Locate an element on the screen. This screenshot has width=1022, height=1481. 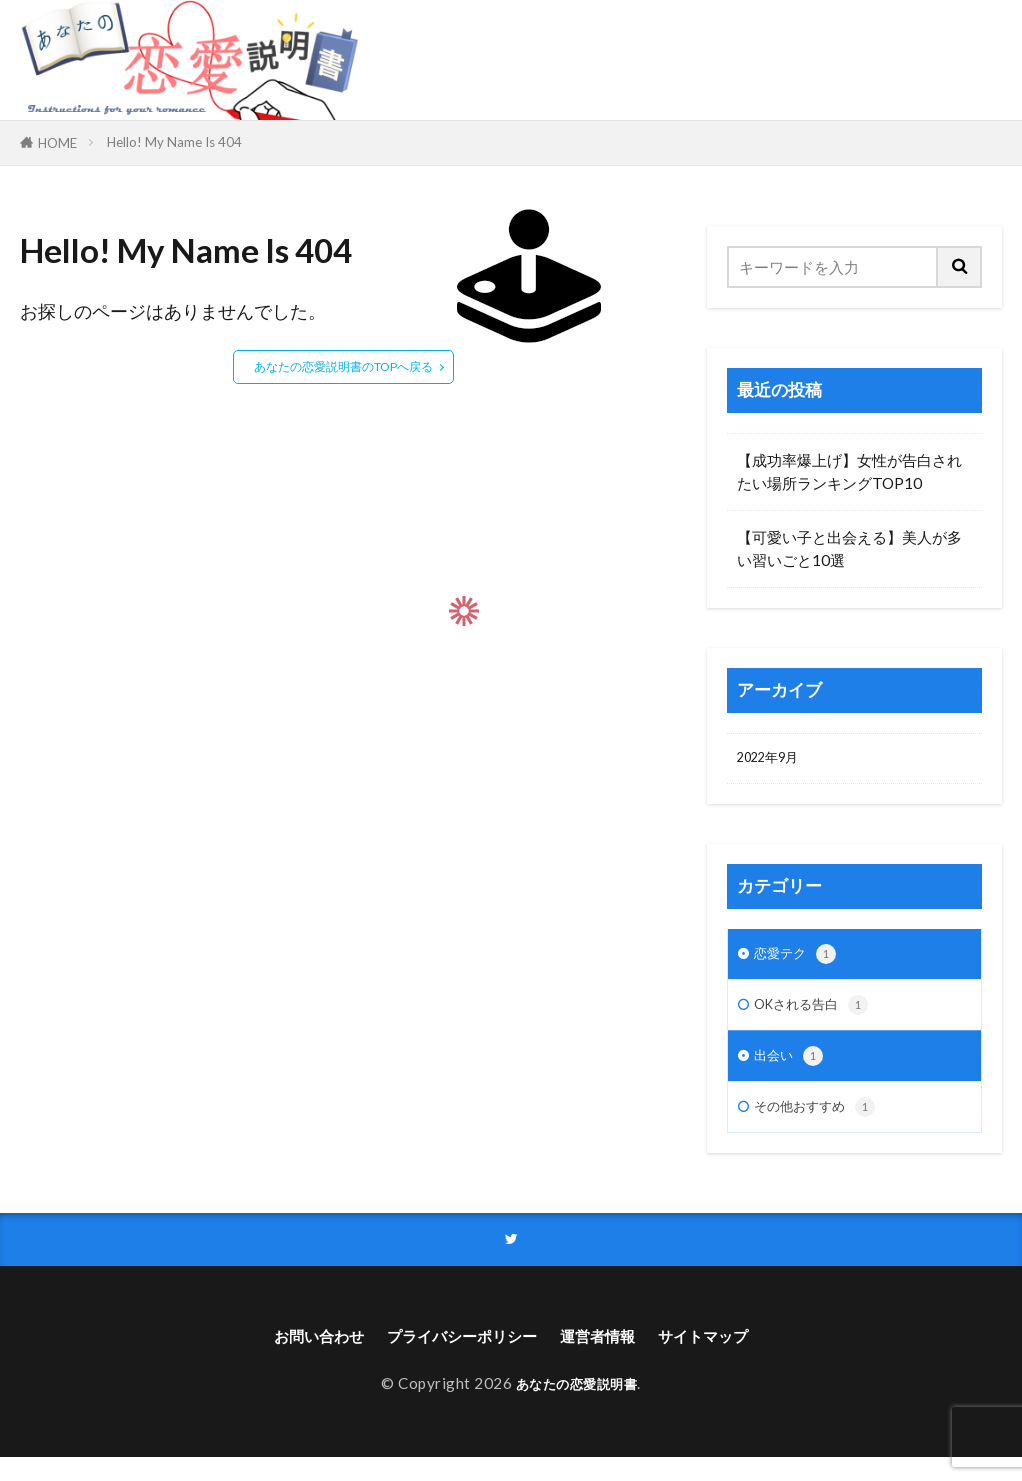
open loom video messaging app is located at coordinates (464, 611).